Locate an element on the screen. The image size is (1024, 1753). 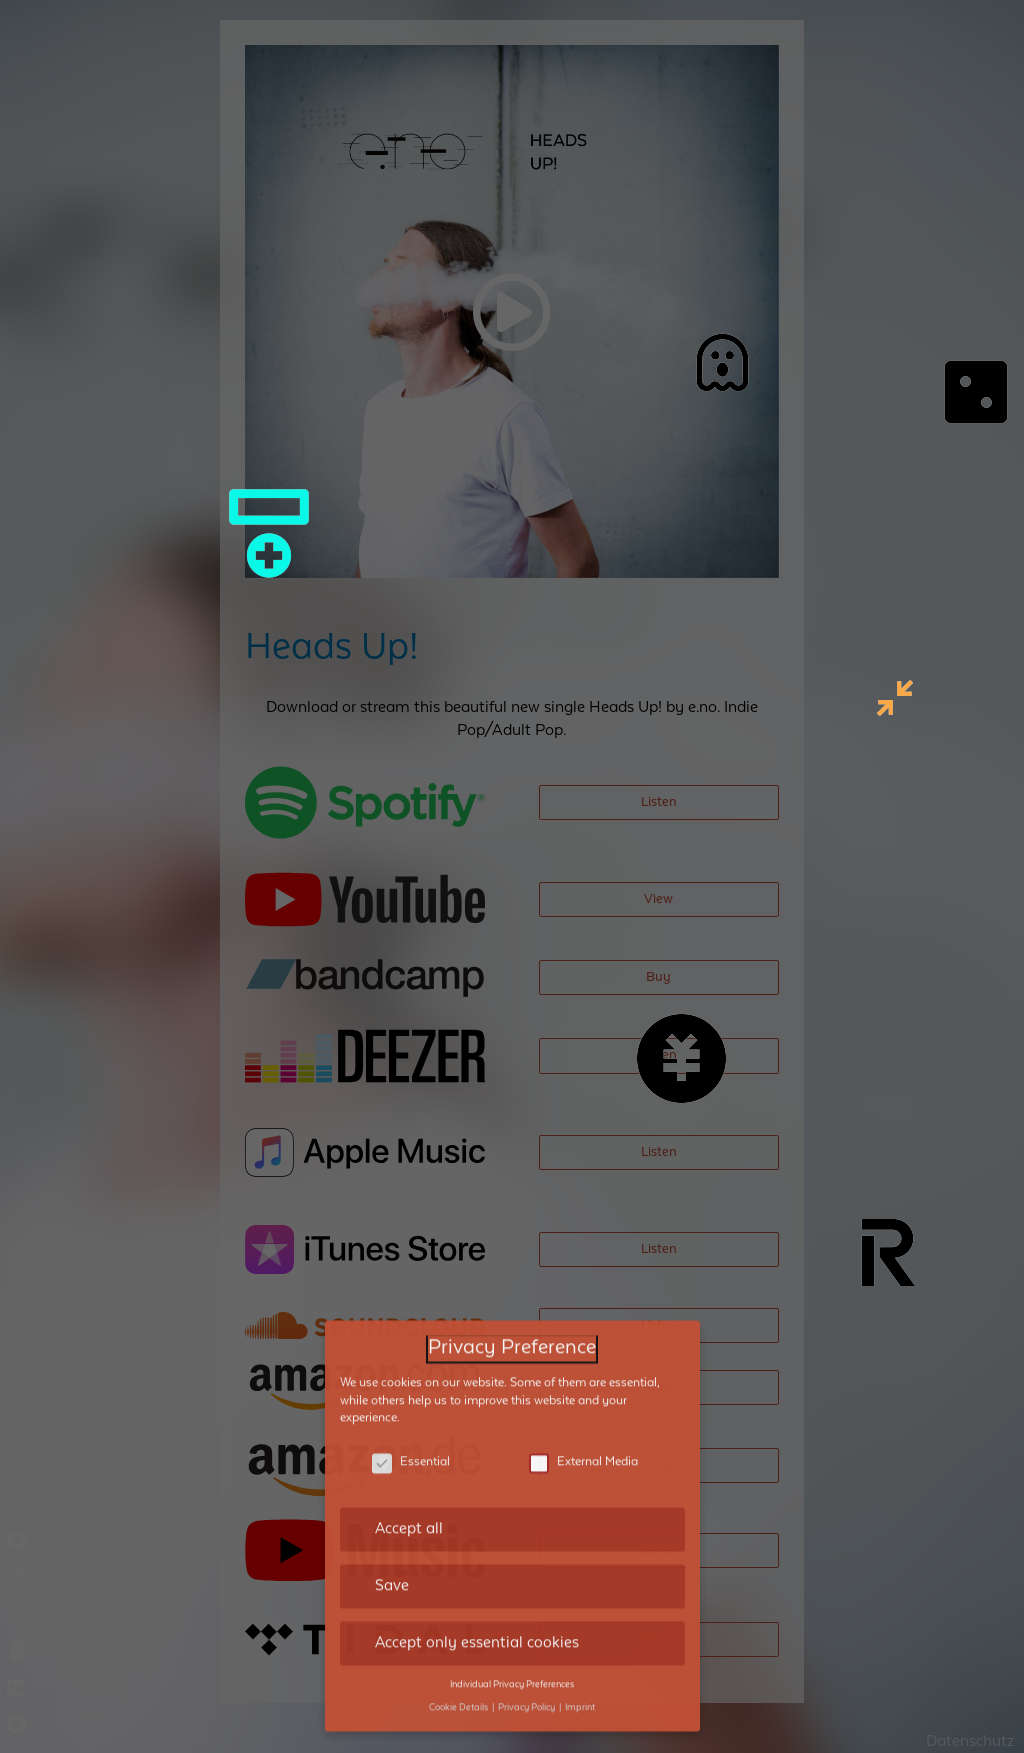
view balance in chinese yuan is located at coordinates (681, 1058).